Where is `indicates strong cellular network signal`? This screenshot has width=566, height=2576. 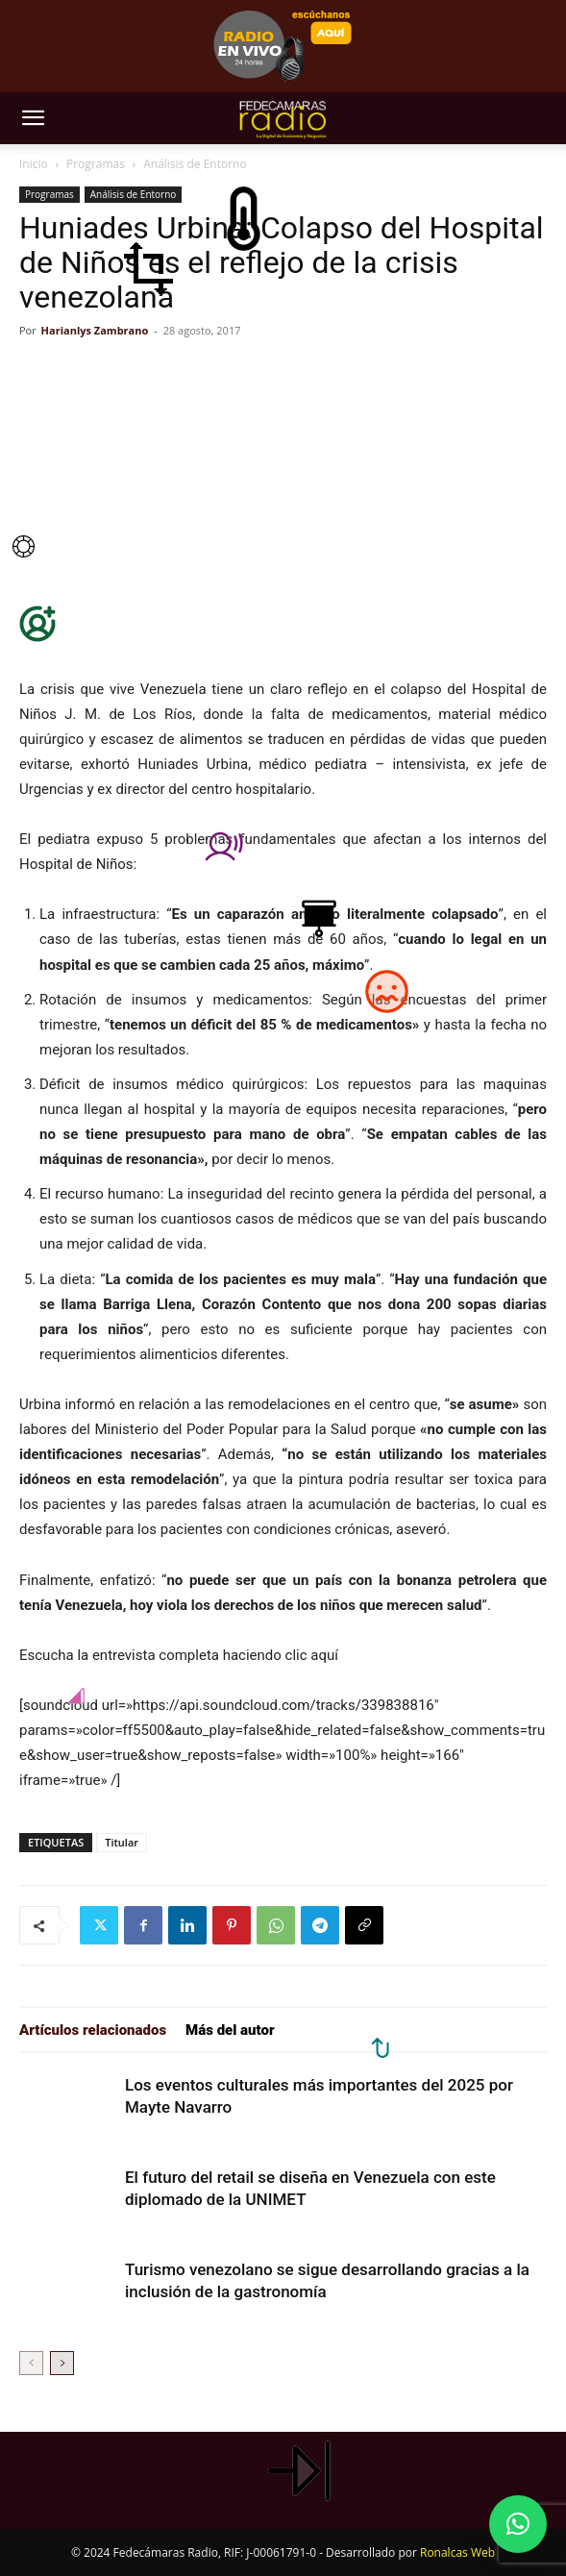 indicates strong cellular network signal is located at coordinates (78, 1697).